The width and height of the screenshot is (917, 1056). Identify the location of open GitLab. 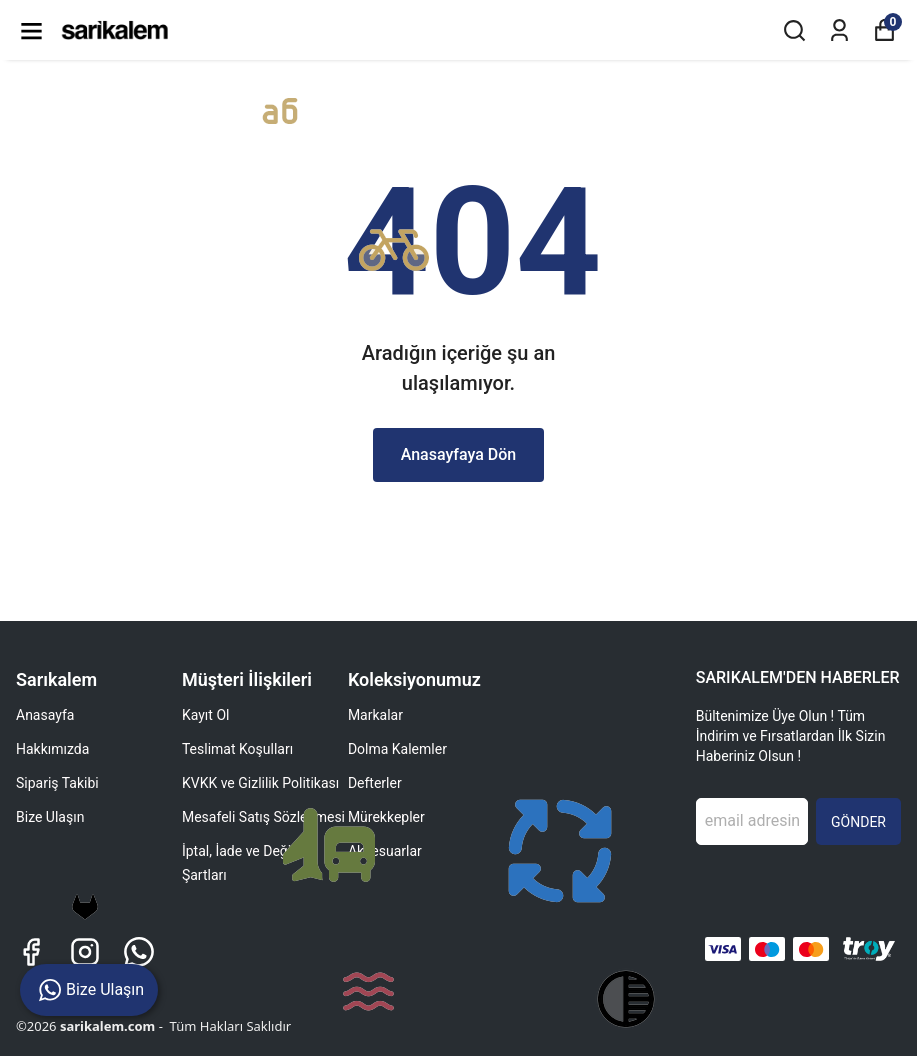
(85, 907).